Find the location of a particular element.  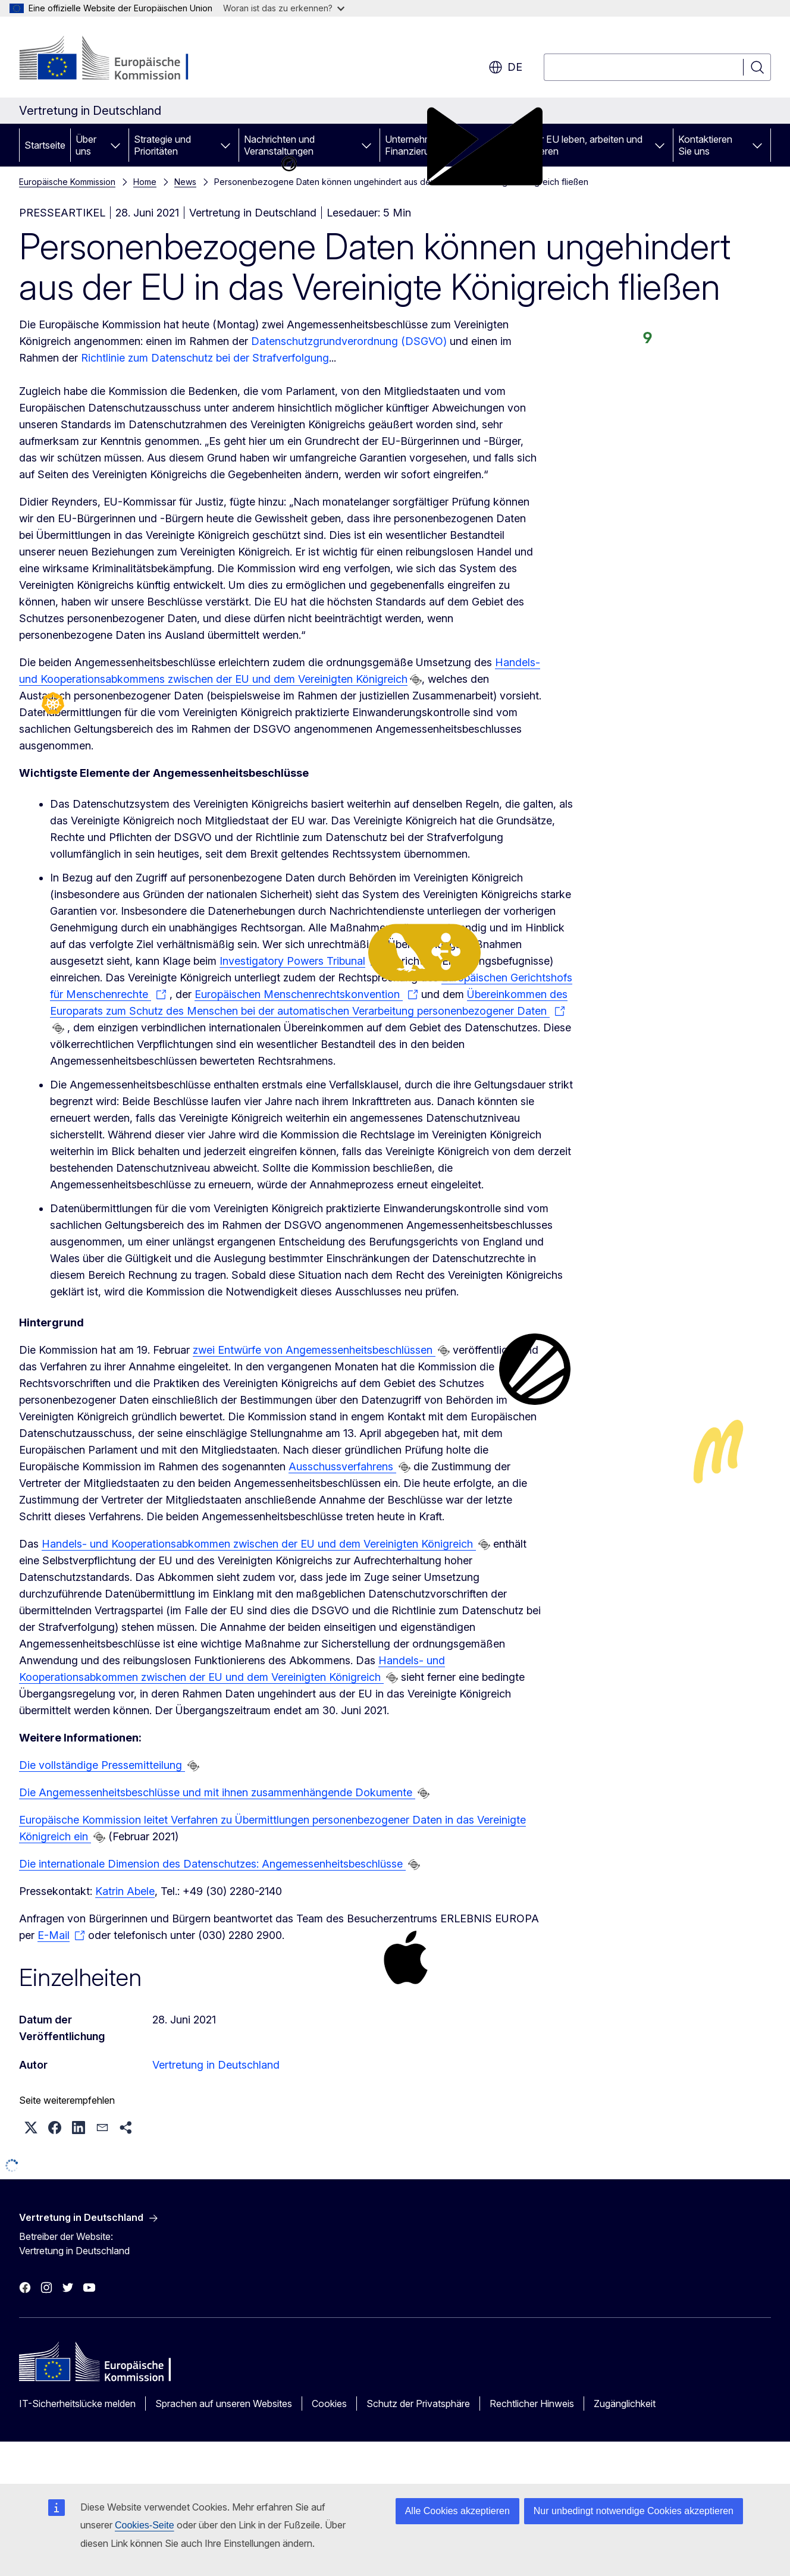

quad9 dns service logo is located at coordinates (647, 337).